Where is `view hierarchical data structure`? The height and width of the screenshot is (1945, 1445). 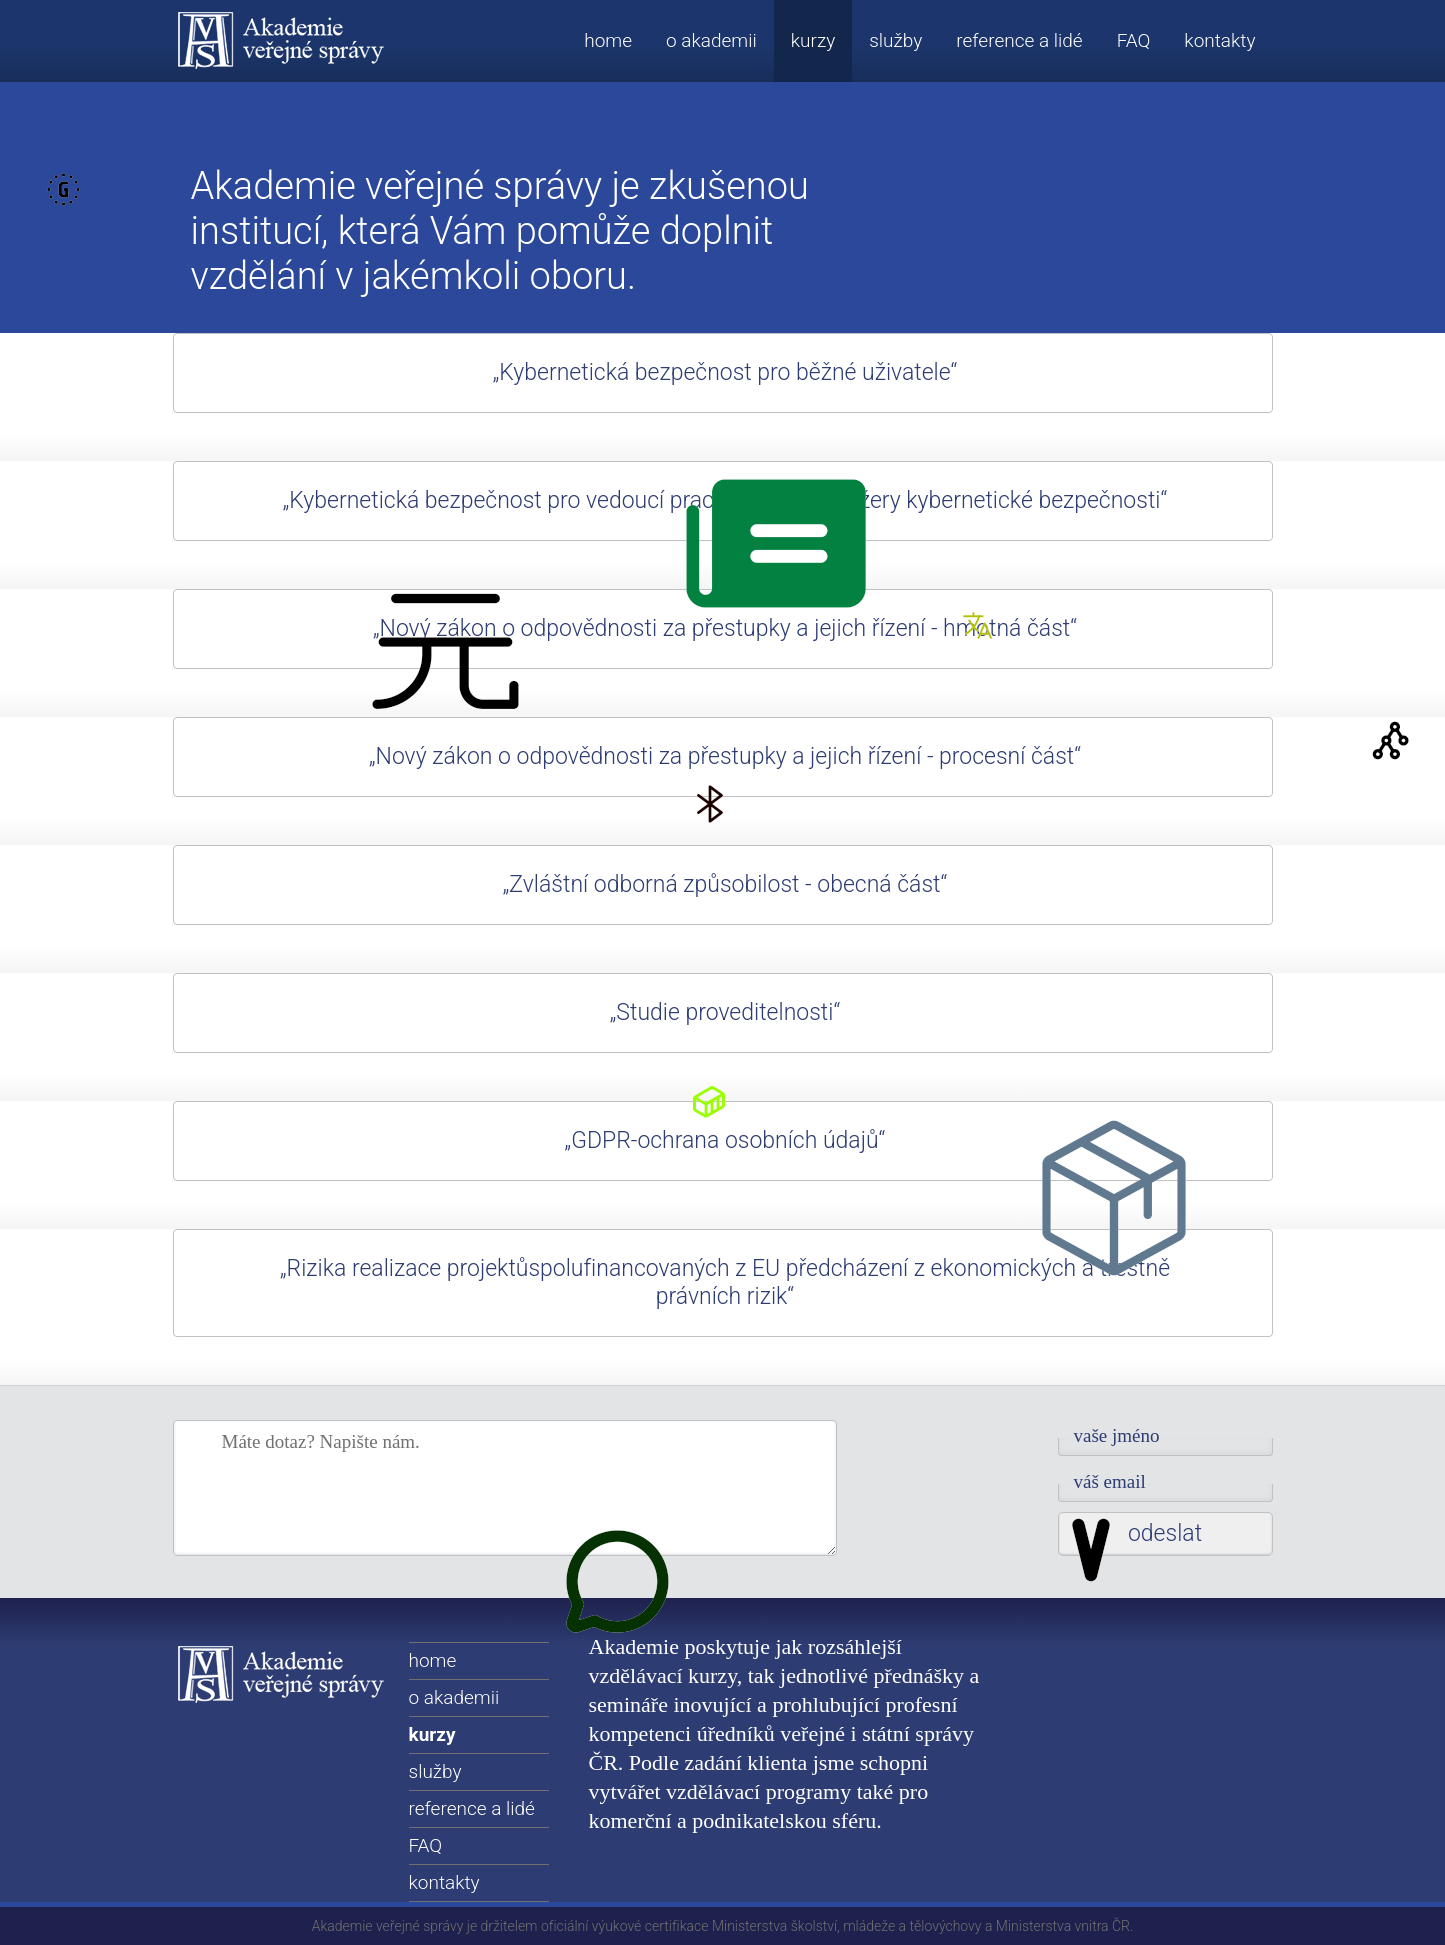 view hierarchical data structure is located at coordinates (1391, 740).